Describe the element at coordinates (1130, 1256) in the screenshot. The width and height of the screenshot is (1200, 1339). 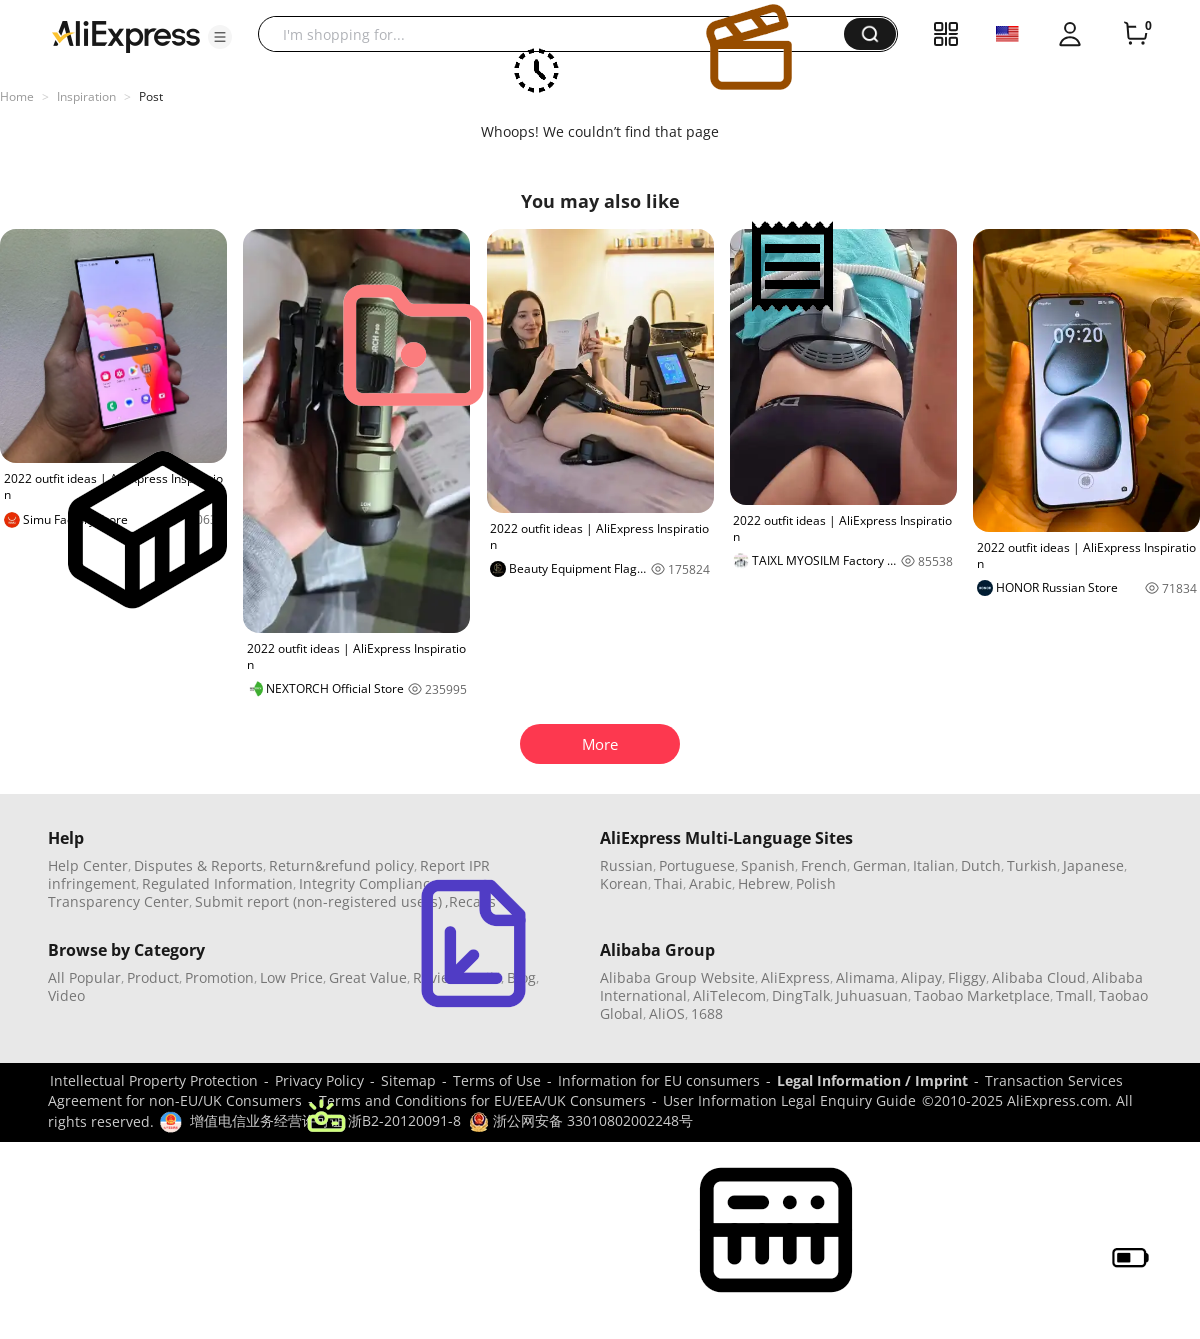
I see `indicates battery at 50% charge` at that location.